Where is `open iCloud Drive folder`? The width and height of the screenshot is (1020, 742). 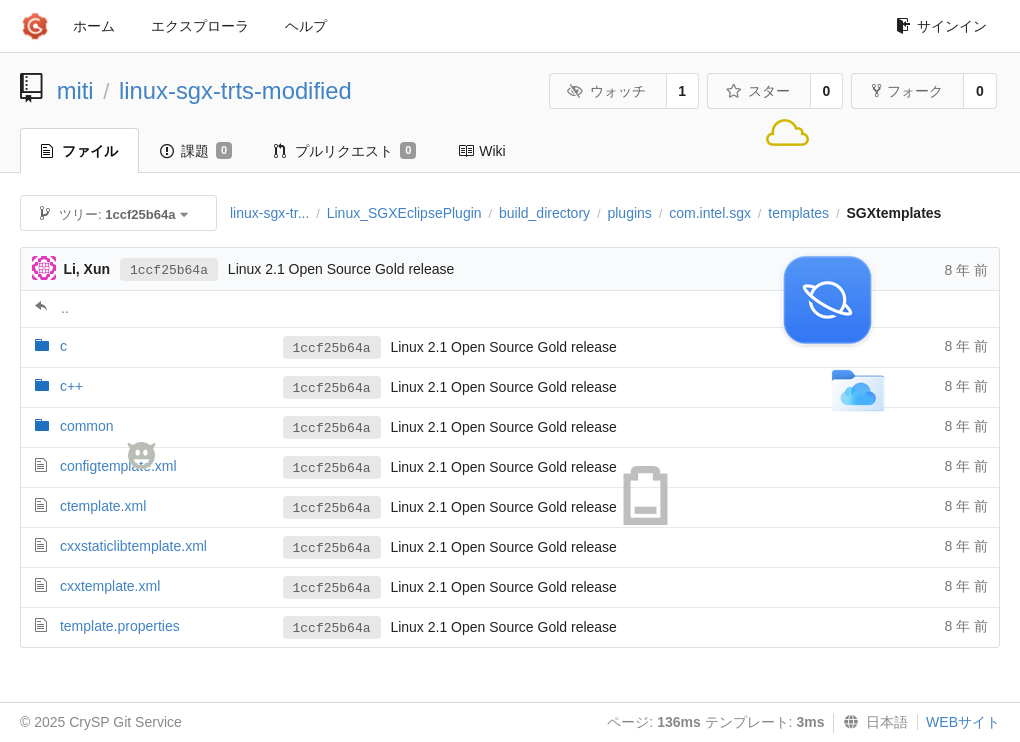
open iCloud Drive folder is located at coordinates (858, 392).